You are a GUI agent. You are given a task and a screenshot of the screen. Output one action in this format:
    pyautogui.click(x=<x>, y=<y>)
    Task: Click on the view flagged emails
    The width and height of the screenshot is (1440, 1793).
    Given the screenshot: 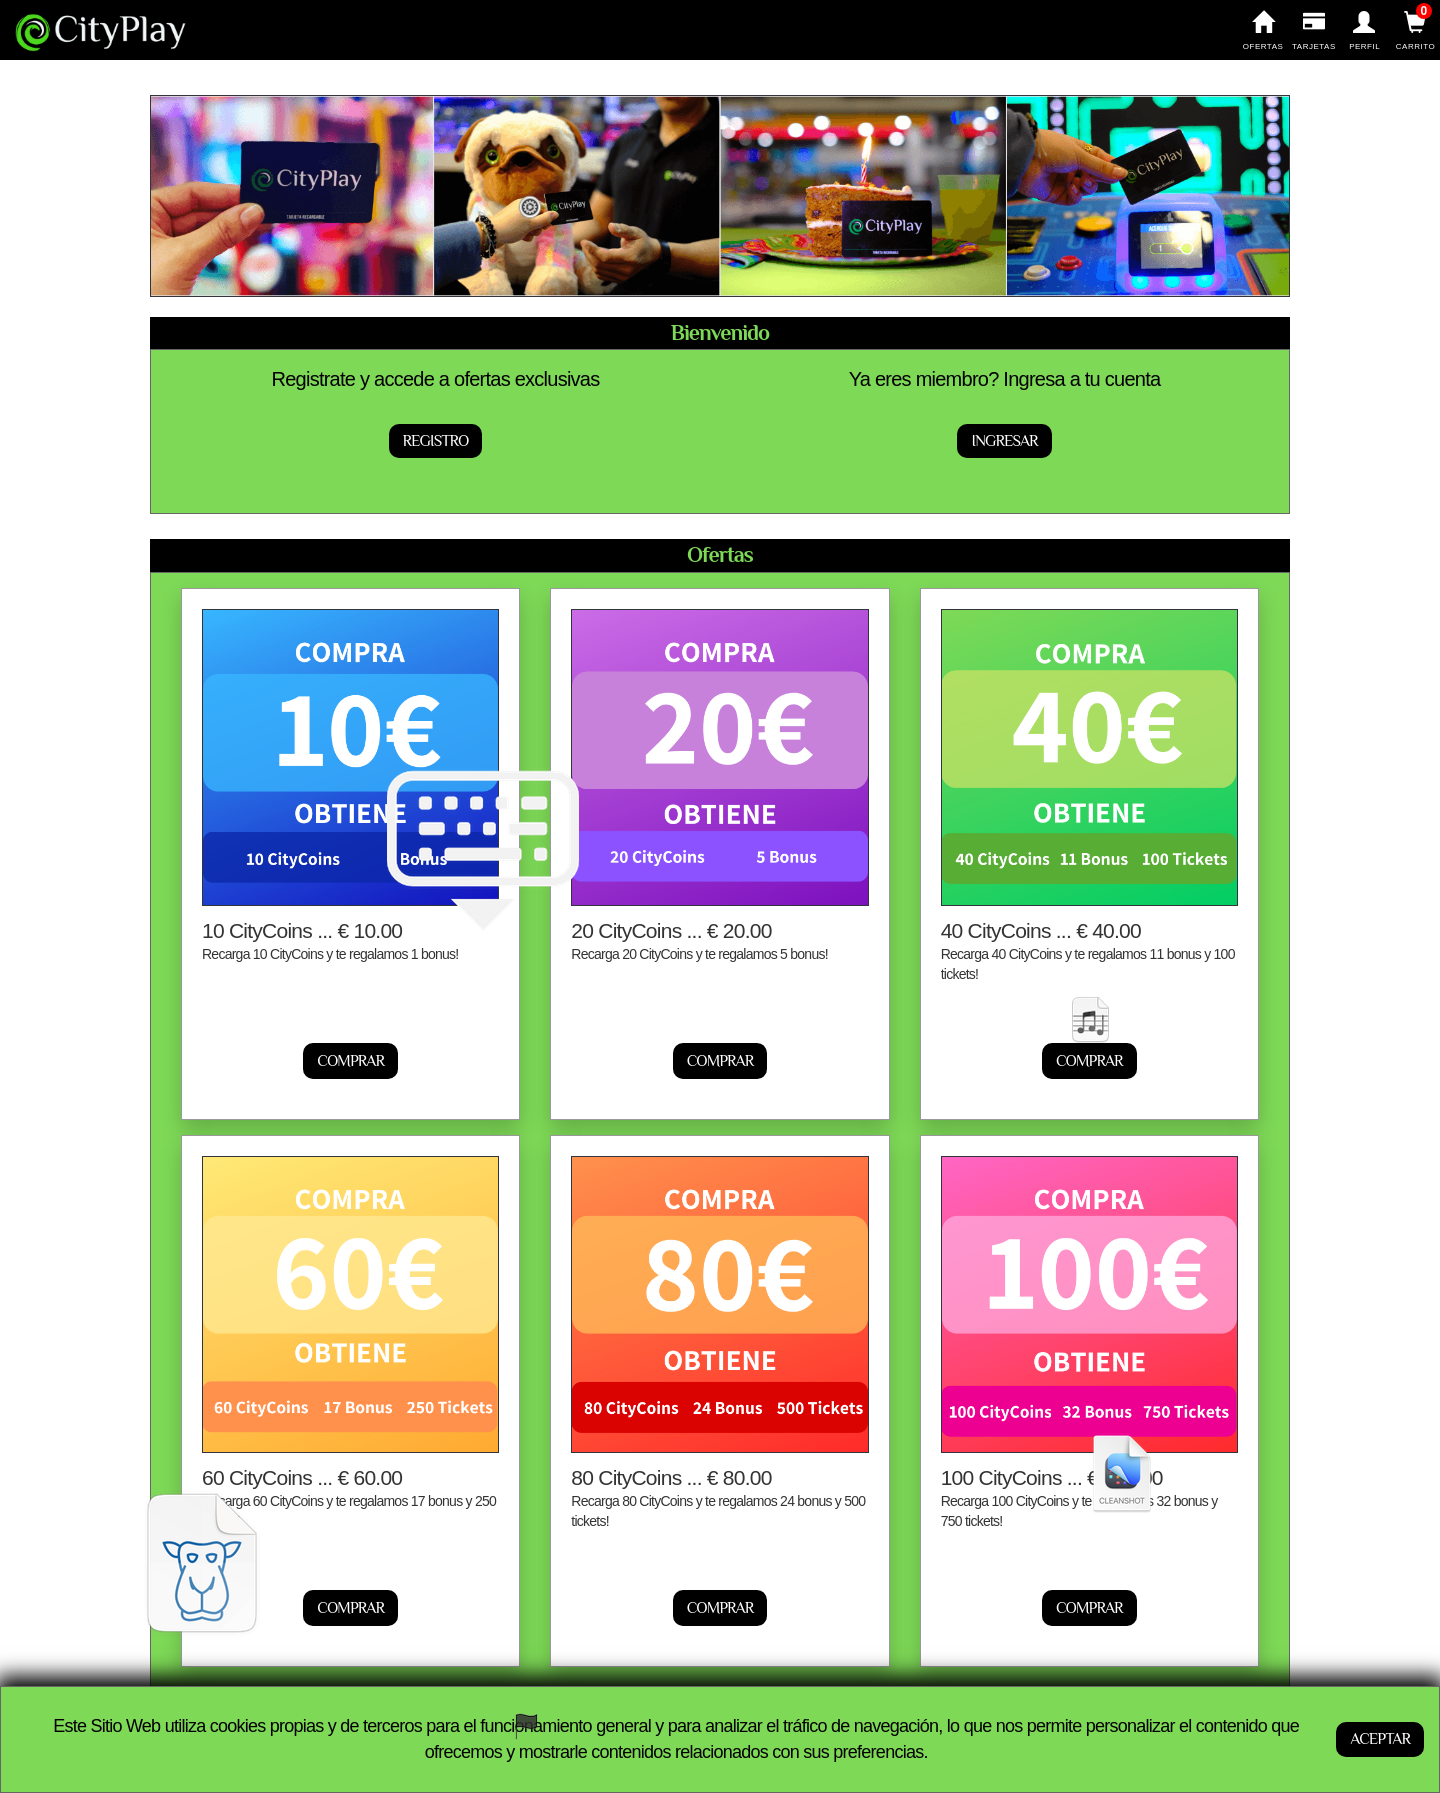 What is the action you would take?
    pyautogui.click(x=526, y=1726)
    